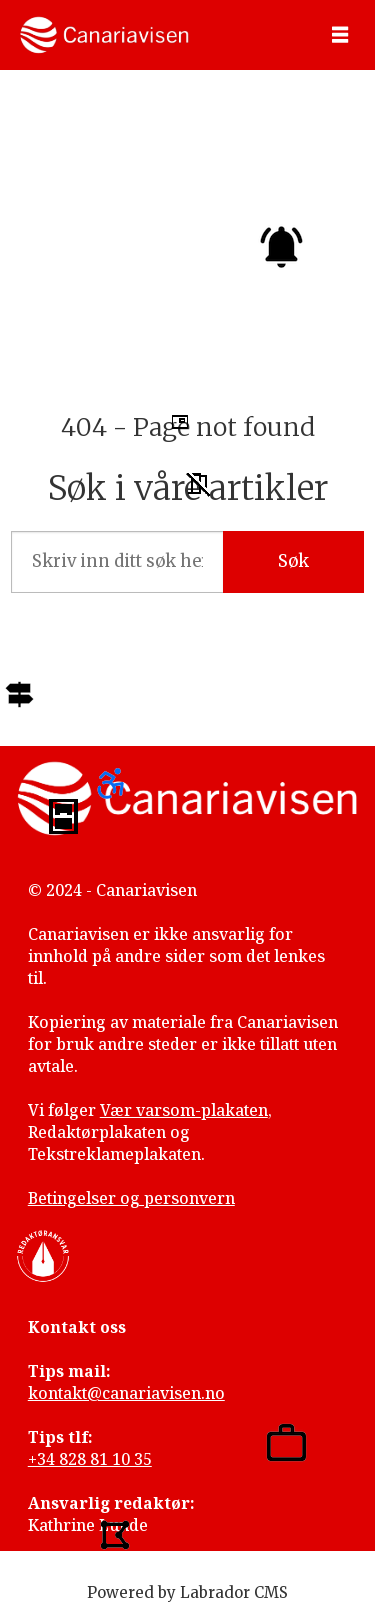 Image resolution: width=375 pixels, height=1624 pixels. I want to click on window sensor status for smart home, so click(63, 816).